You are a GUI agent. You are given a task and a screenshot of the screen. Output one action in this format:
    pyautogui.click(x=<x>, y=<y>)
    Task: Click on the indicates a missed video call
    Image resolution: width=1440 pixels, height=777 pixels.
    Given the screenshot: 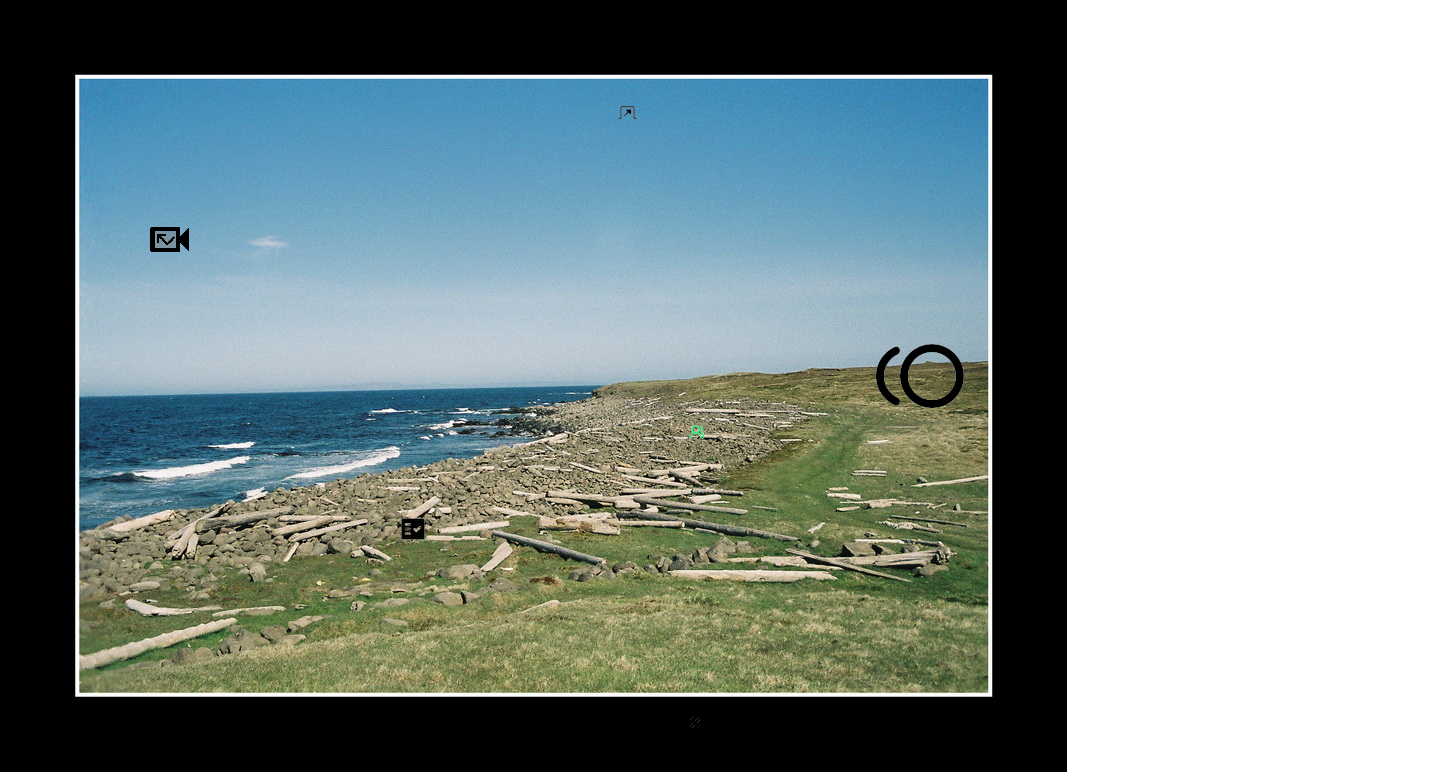 What is the action you would take?
    pyautogui.click(x=169, y=239)
    